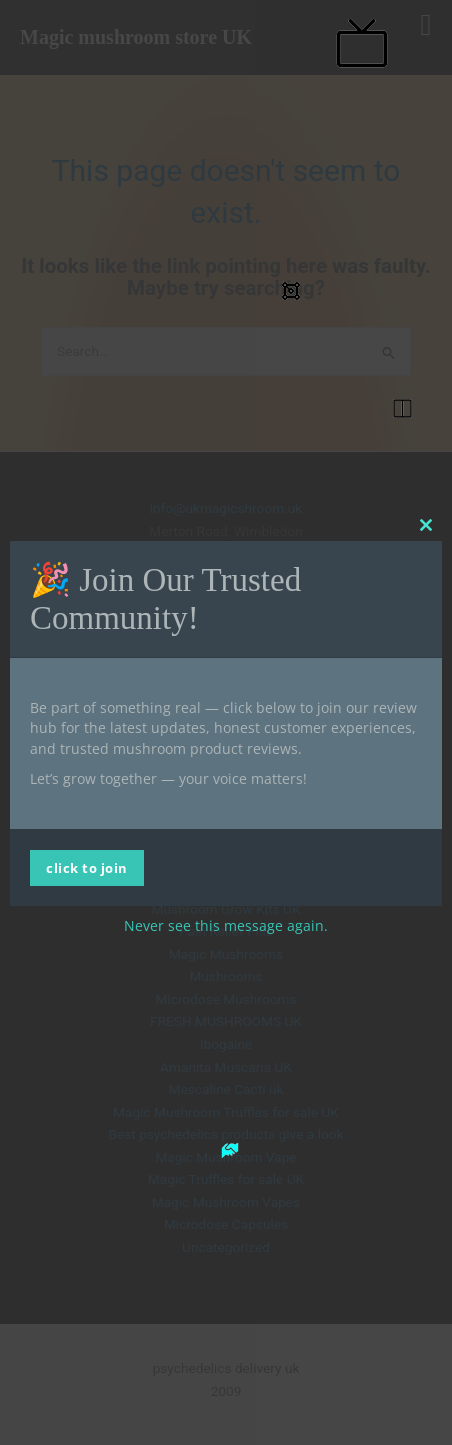  Describe the element at coordinates (362, 46) in the screenshot. I see `access TV or video streaming features` at that location.